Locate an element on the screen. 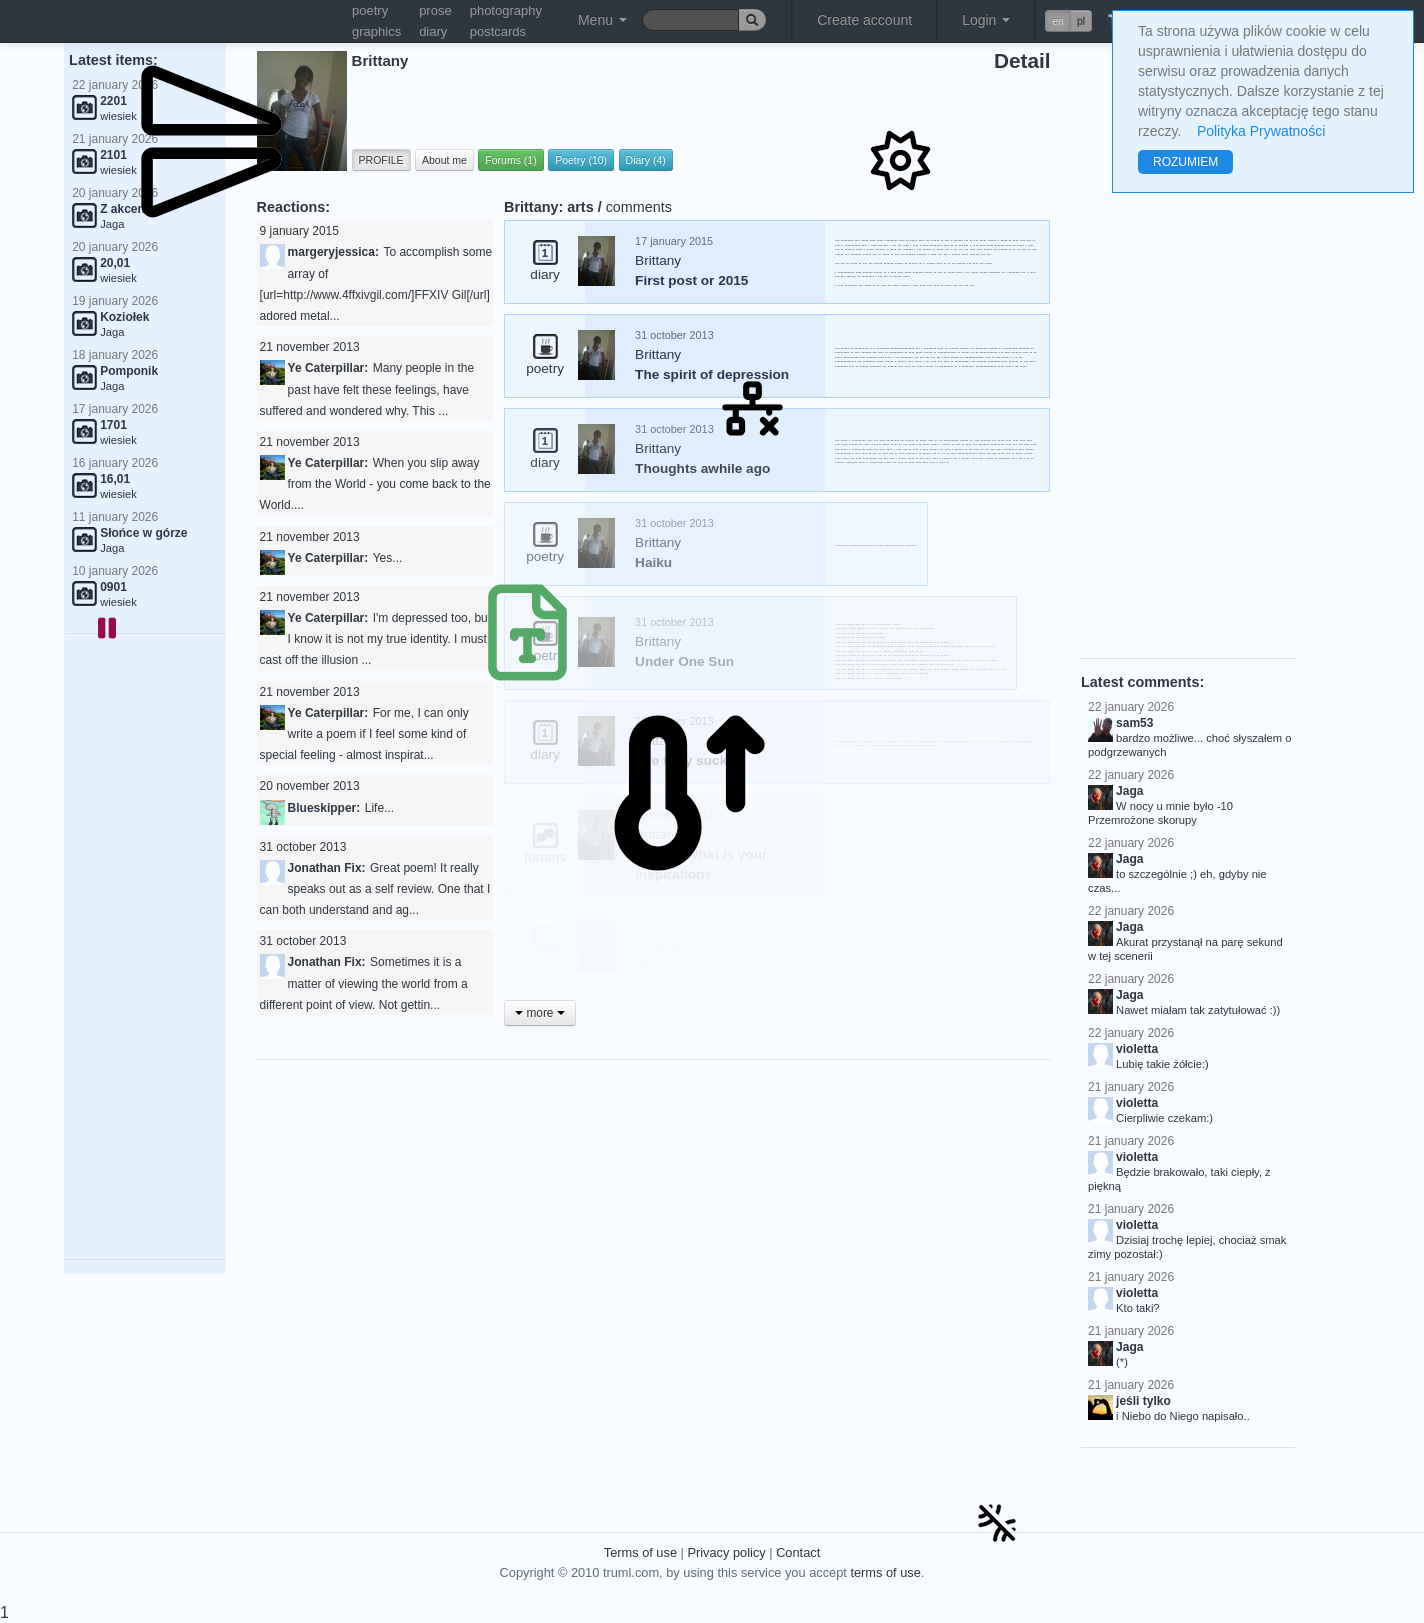 The image size is (1424, 1623). disable light leak effects in photo editing is located at coordinates (997, 1523).